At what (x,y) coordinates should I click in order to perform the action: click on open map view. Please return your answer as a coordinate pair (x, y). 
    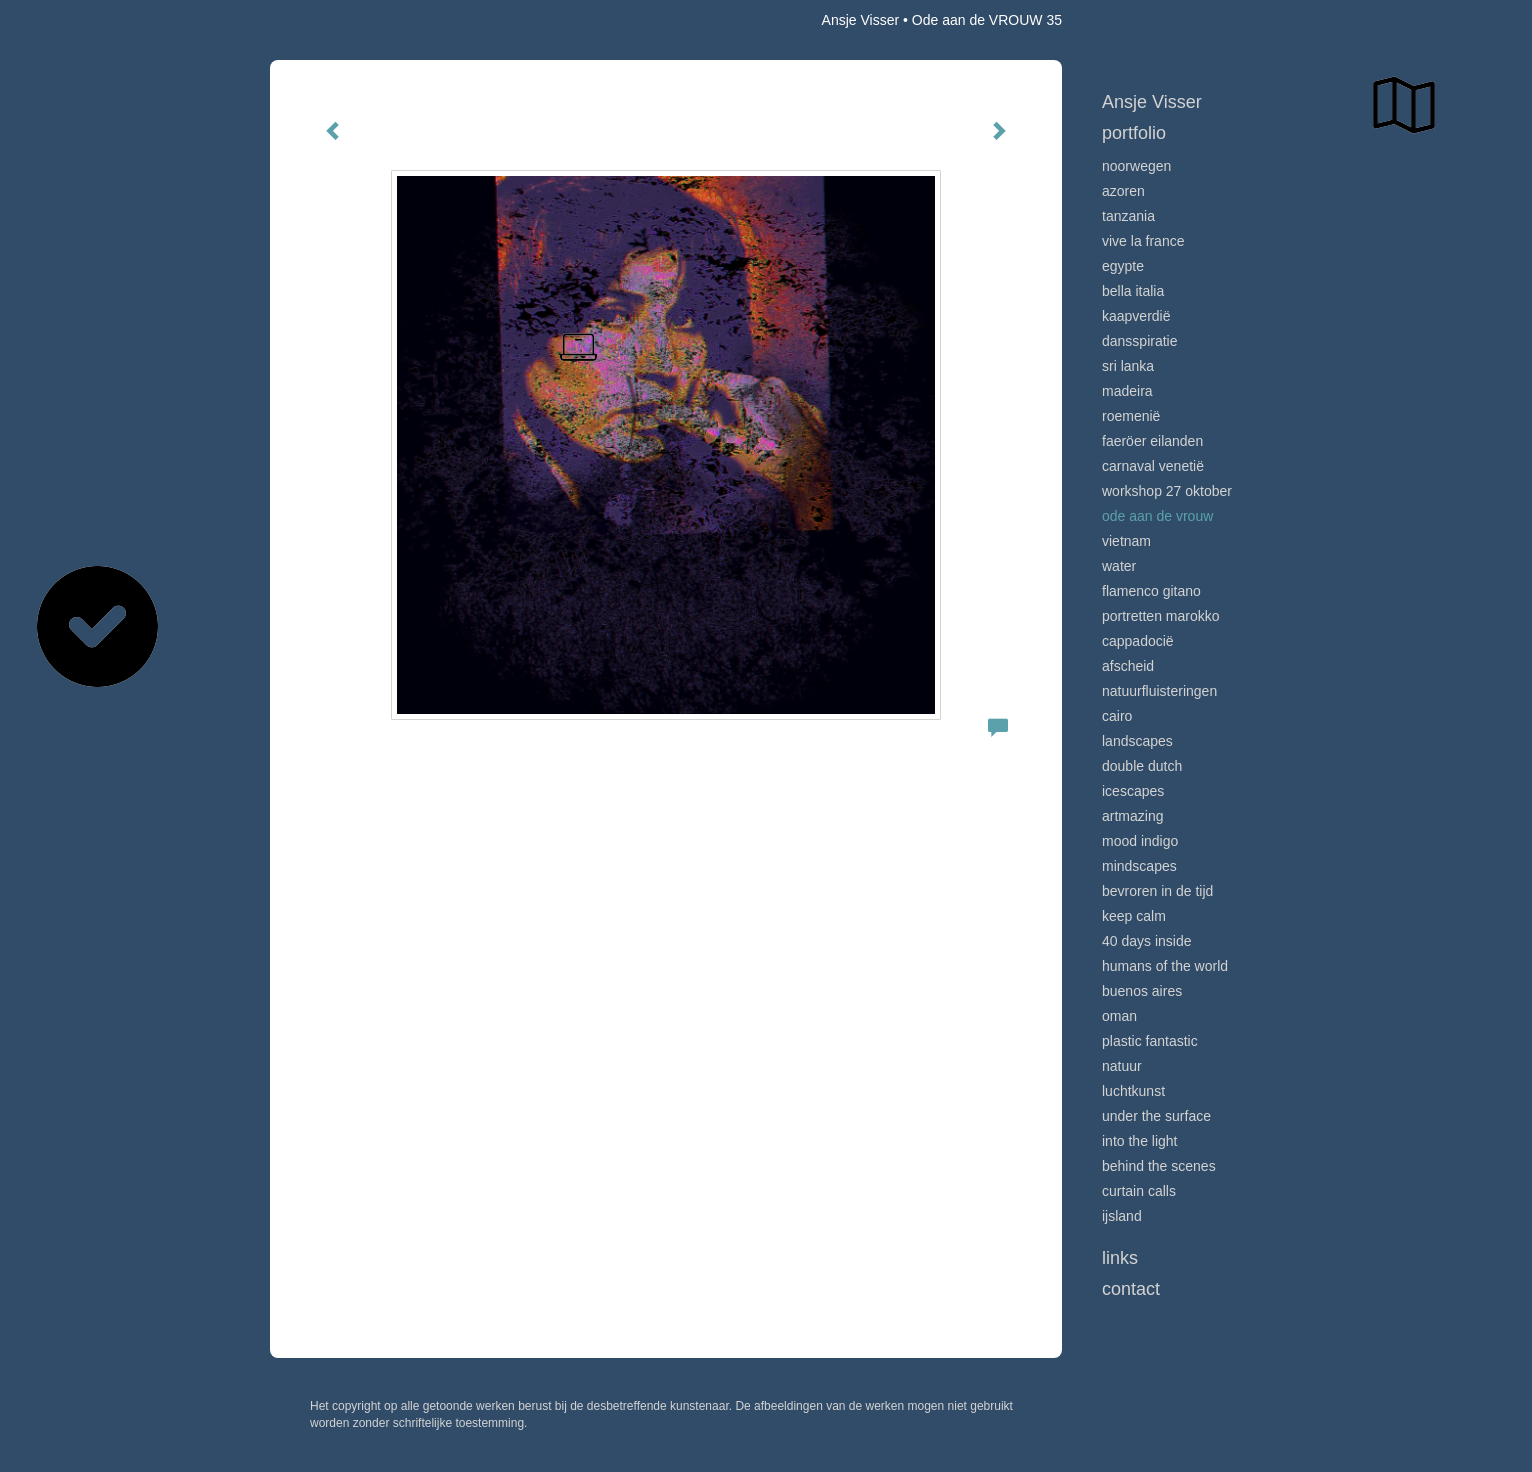
    Looking at the image, I should click on (1404, 105).